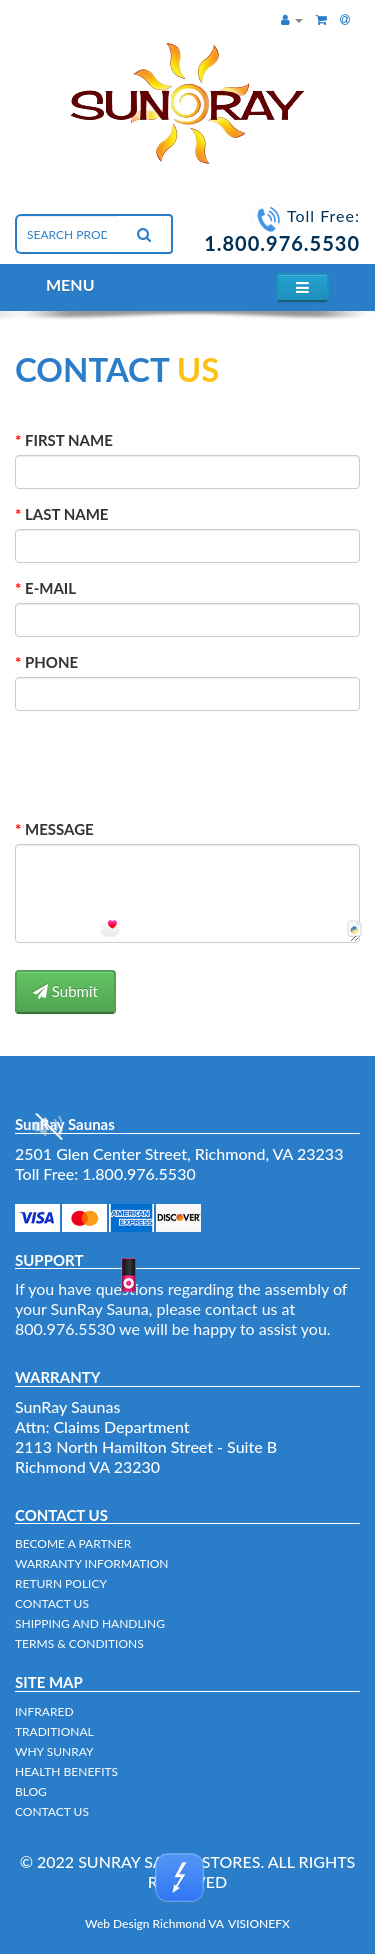 The image size is (375, 1954). What do you see at coordinates (110, 927) in the screenshot?
I see `open the Health app` at bounding box center [110, 927].